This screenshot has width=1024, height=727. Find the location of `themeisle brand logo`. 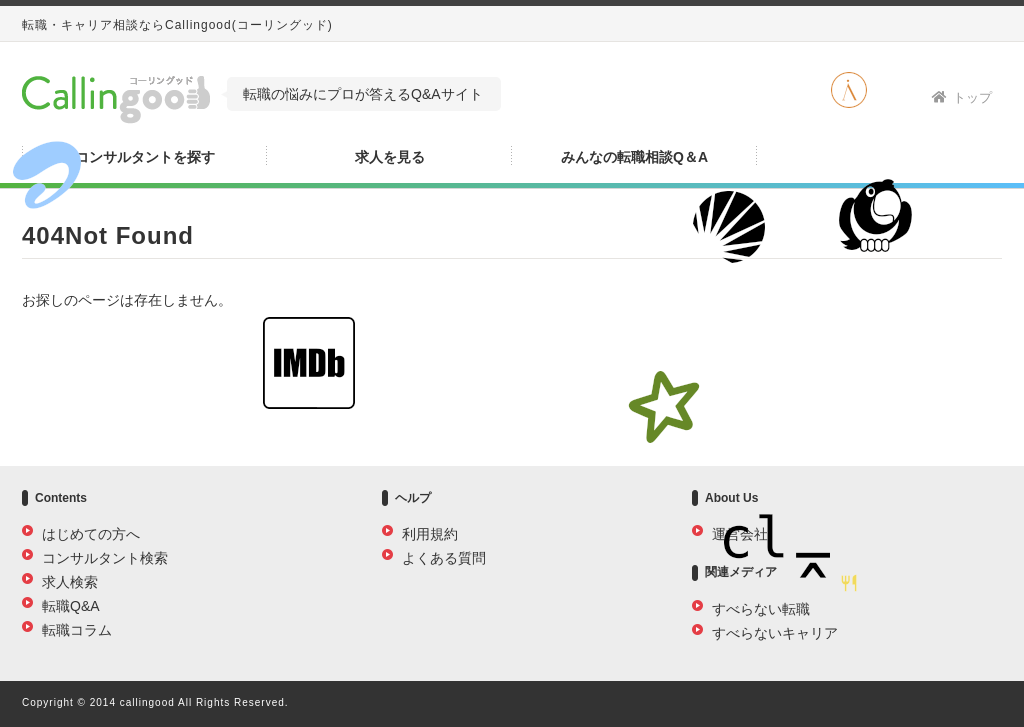

themeisle brand logo is located at coordinates (875, 215).